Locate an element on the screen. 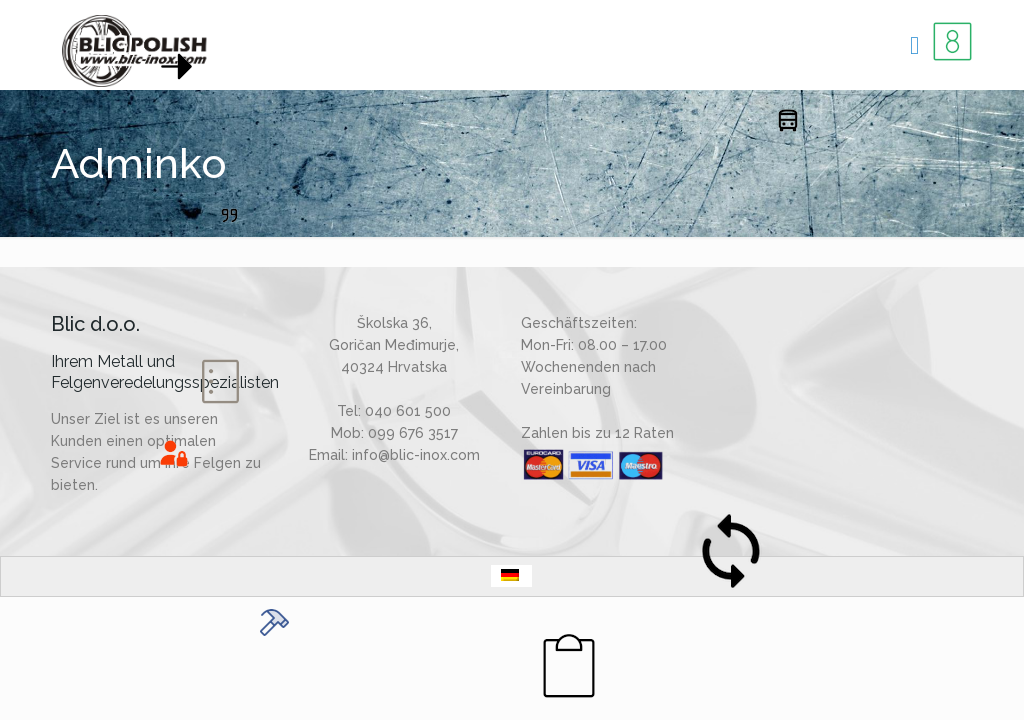 The width and height of the screenshot is (1024, 720). get bus directions or routes is located at coordinates (788, 121).